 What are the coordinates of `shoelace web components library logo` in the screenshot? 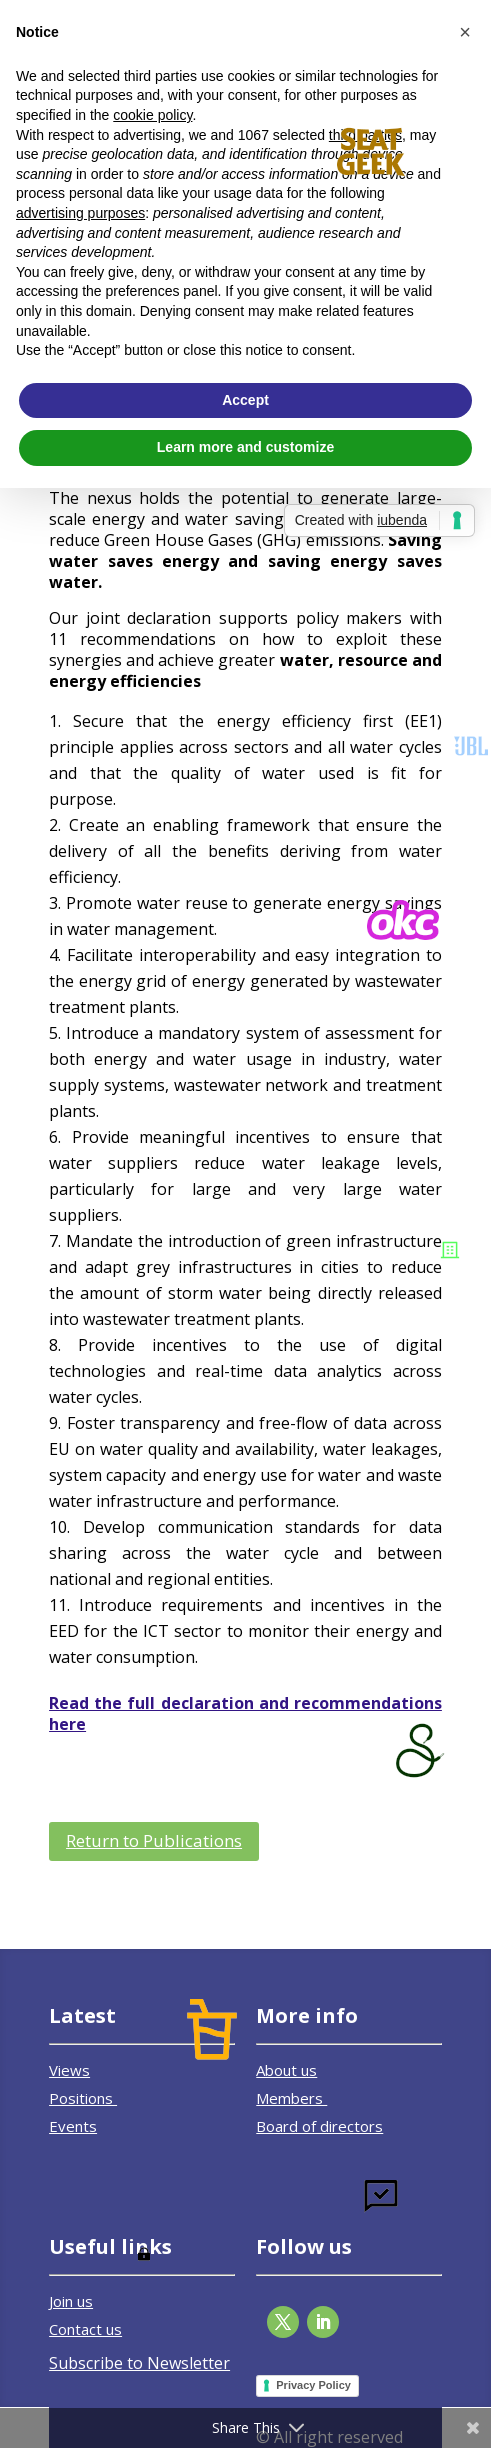 It's located at (419, 1750).